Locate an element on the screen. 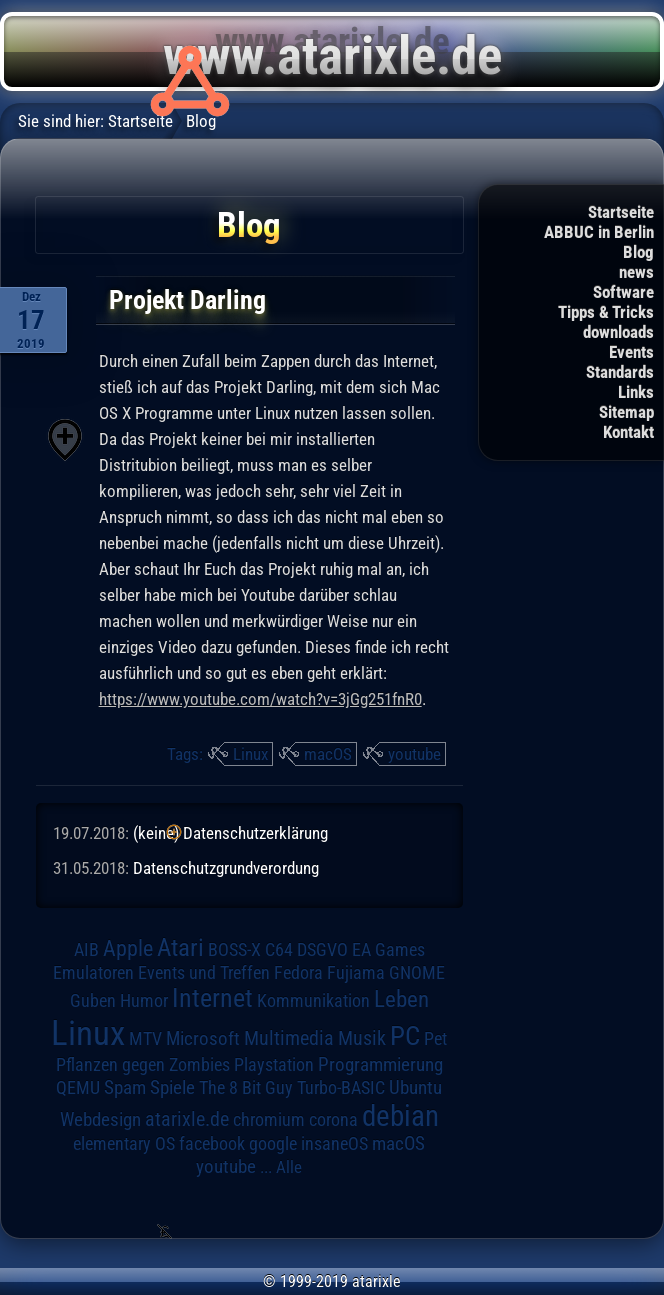 The height and width of the screenshot is (1295, 664). add a new item is located at coordinates (174, 832).